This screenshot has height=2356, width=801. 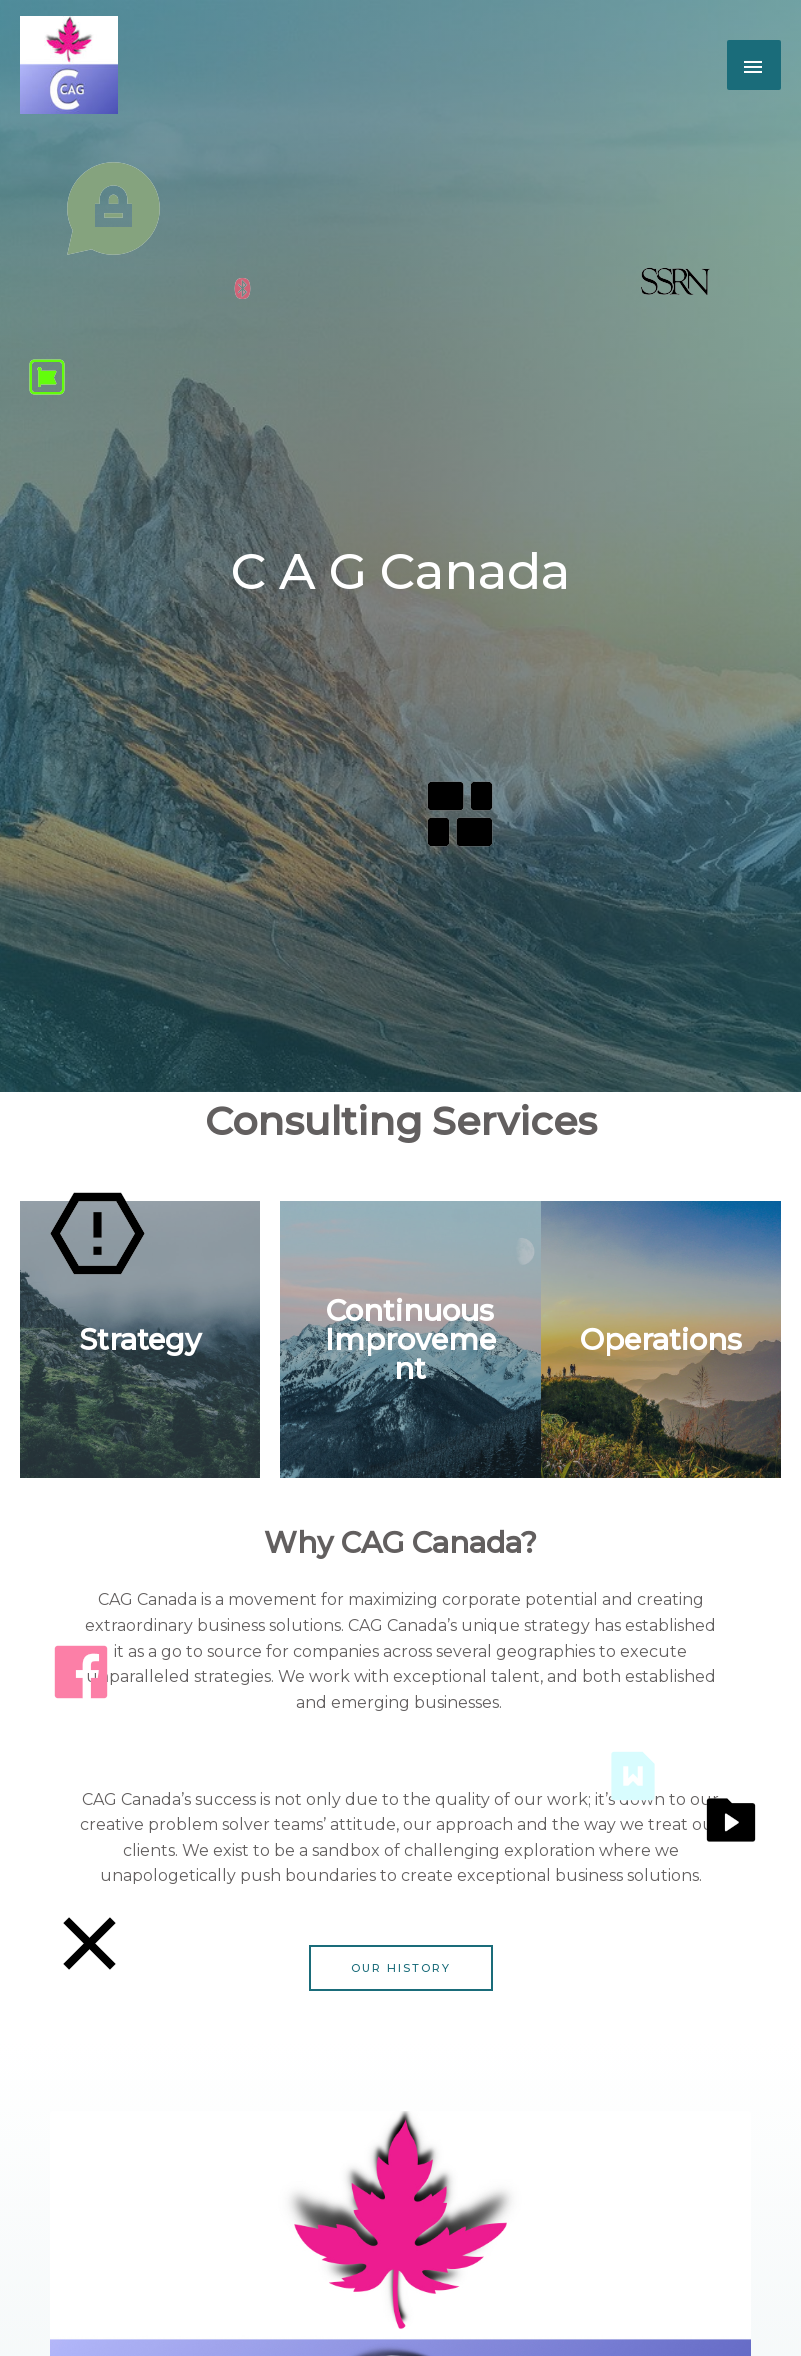 I want to click on close the current window or dialog, so click(x=89, y=1943).